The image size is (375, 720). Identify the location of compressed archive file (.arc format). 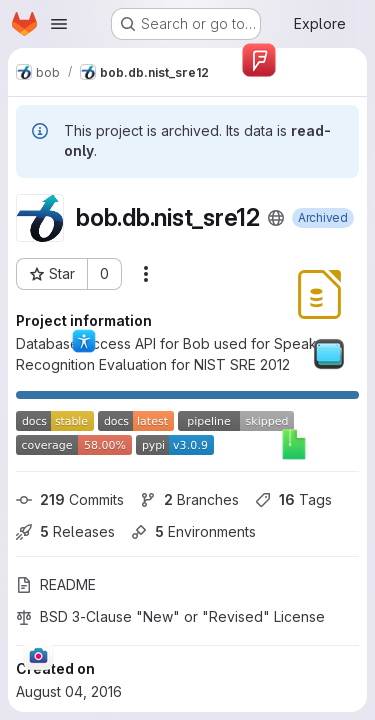
(294, 445).